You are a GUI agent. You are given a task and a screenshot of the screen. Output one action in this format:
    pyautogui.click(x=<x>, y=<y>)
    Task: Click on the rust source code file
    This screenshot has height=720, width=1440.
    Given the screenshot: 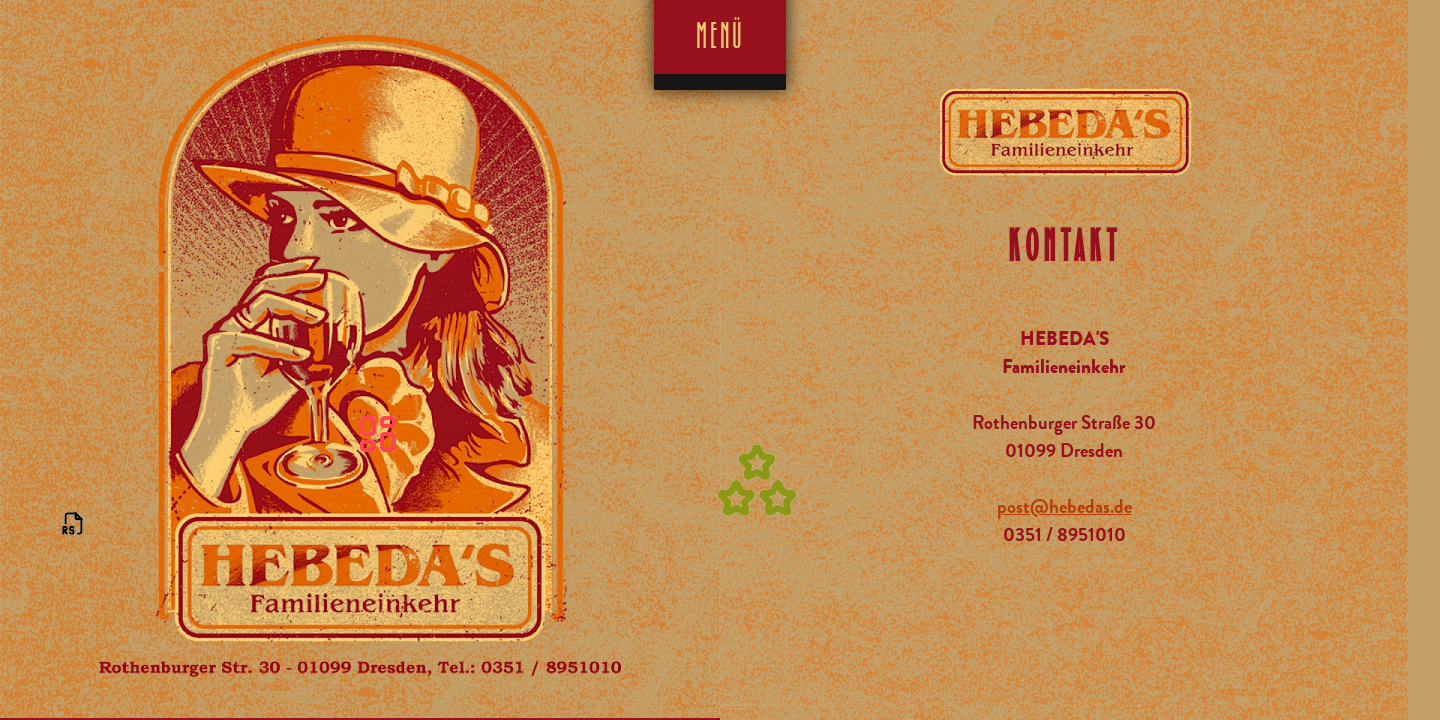 What is the action you would take?
    pyautogui.click(x=73, y=523)
    